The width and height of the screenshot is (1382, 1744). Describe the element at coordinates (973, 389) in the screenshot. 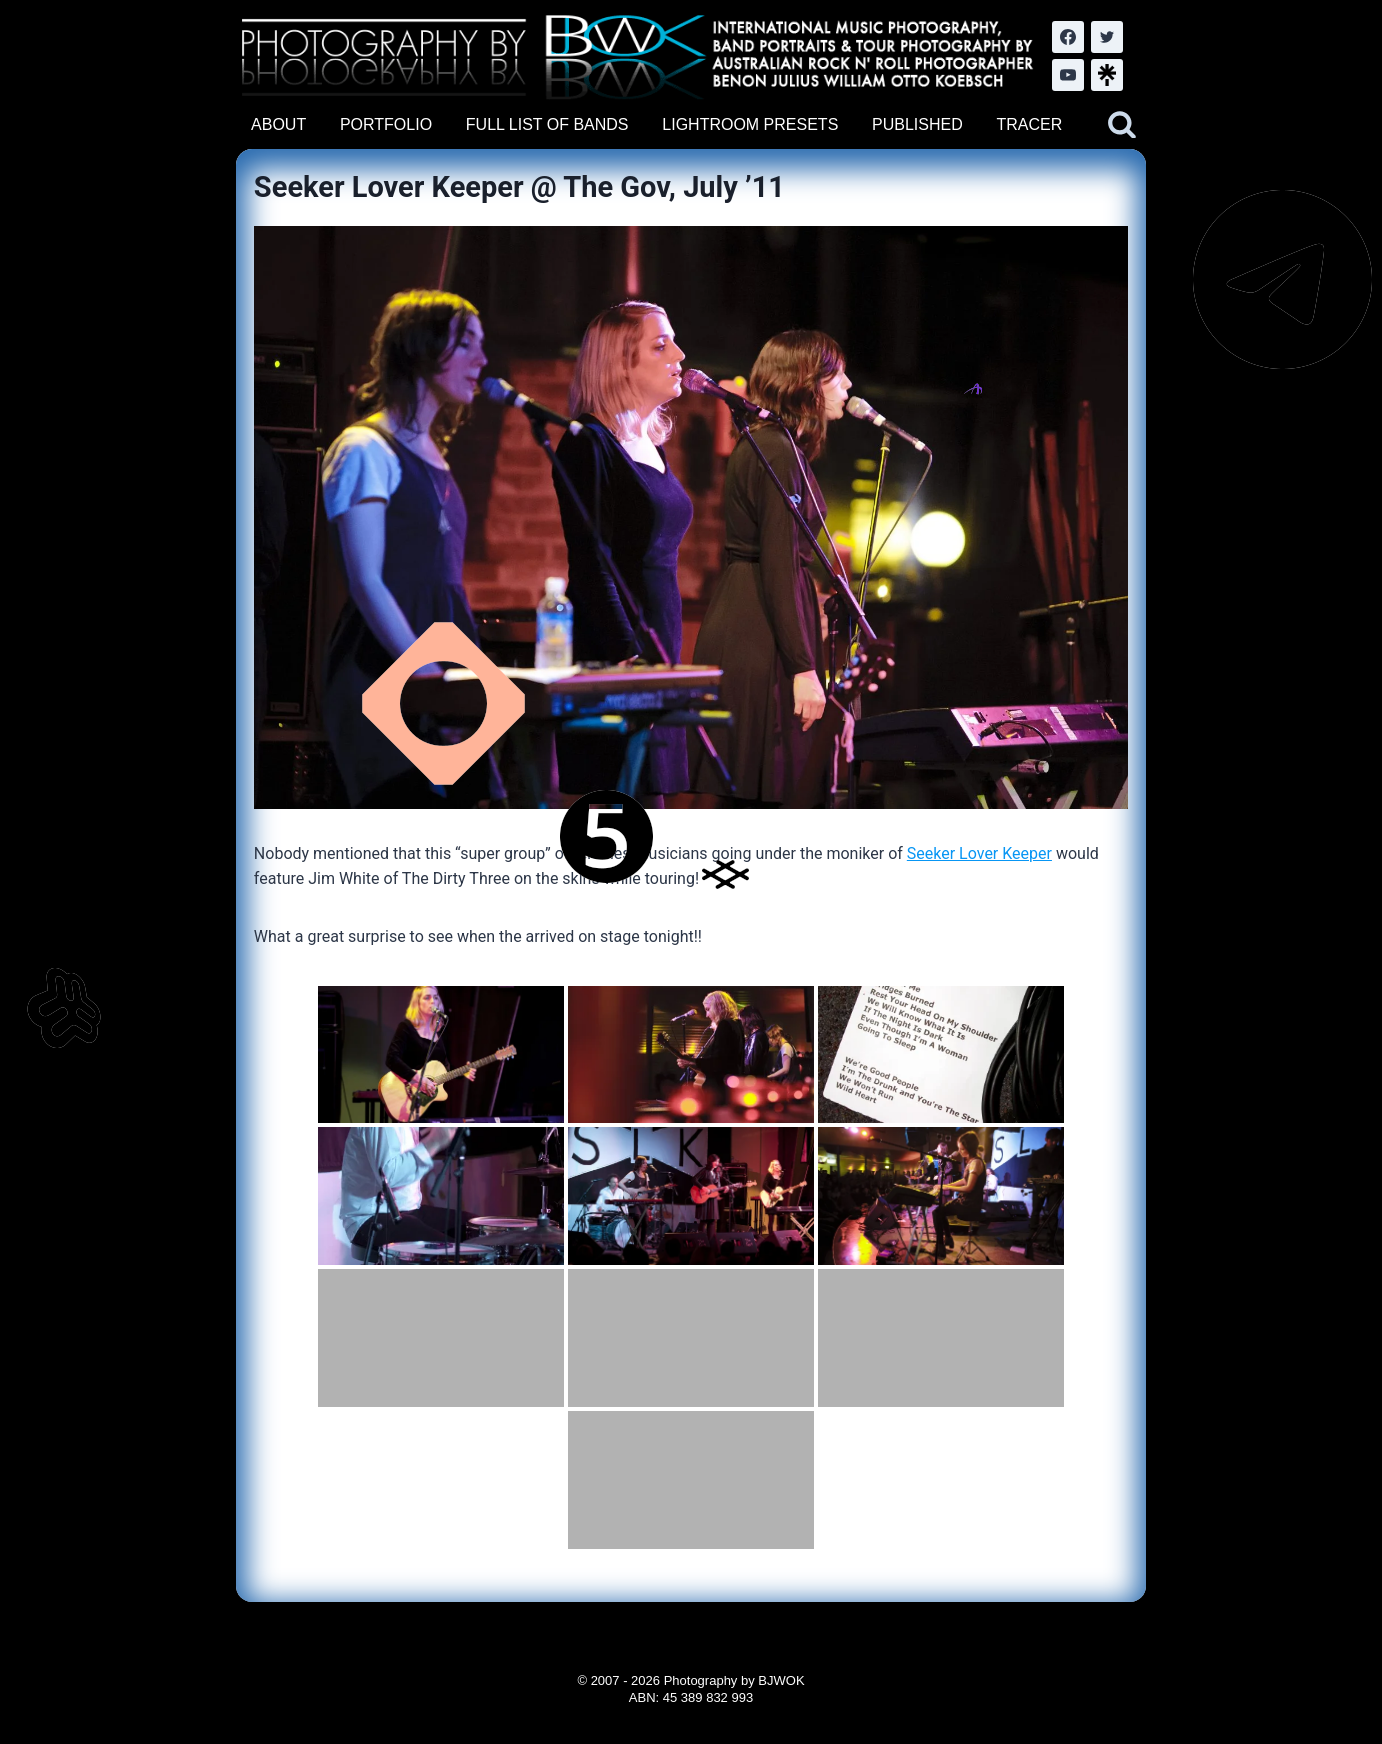

I see `elavon payment services logo` at that location.